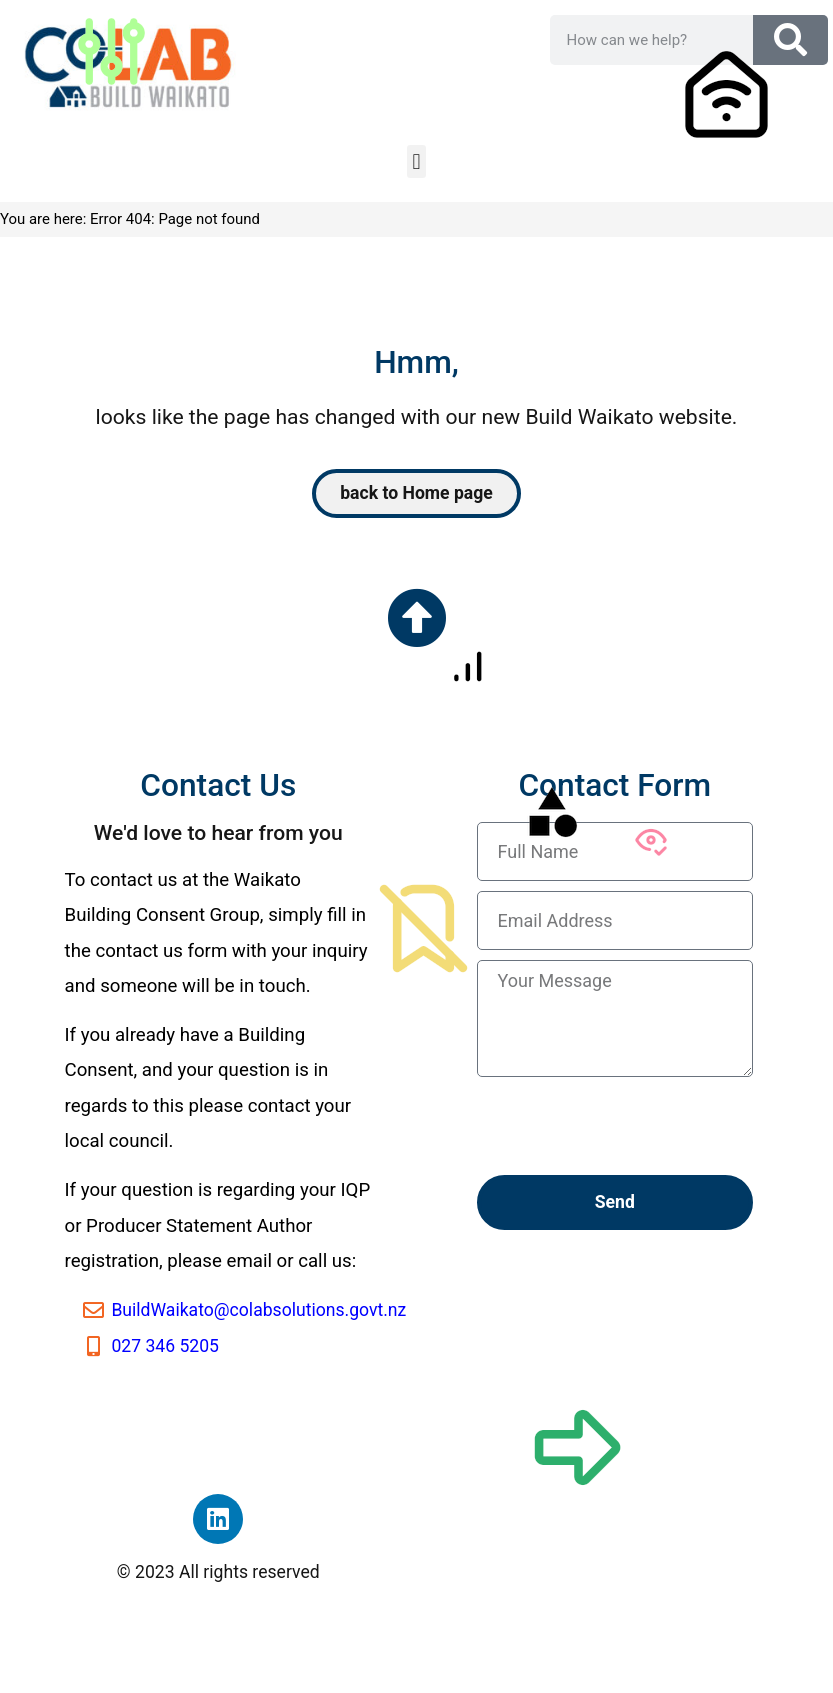  Describe the element at coordinates (552, 812) in the screenshot. I see `browse or filter by category` at that location.